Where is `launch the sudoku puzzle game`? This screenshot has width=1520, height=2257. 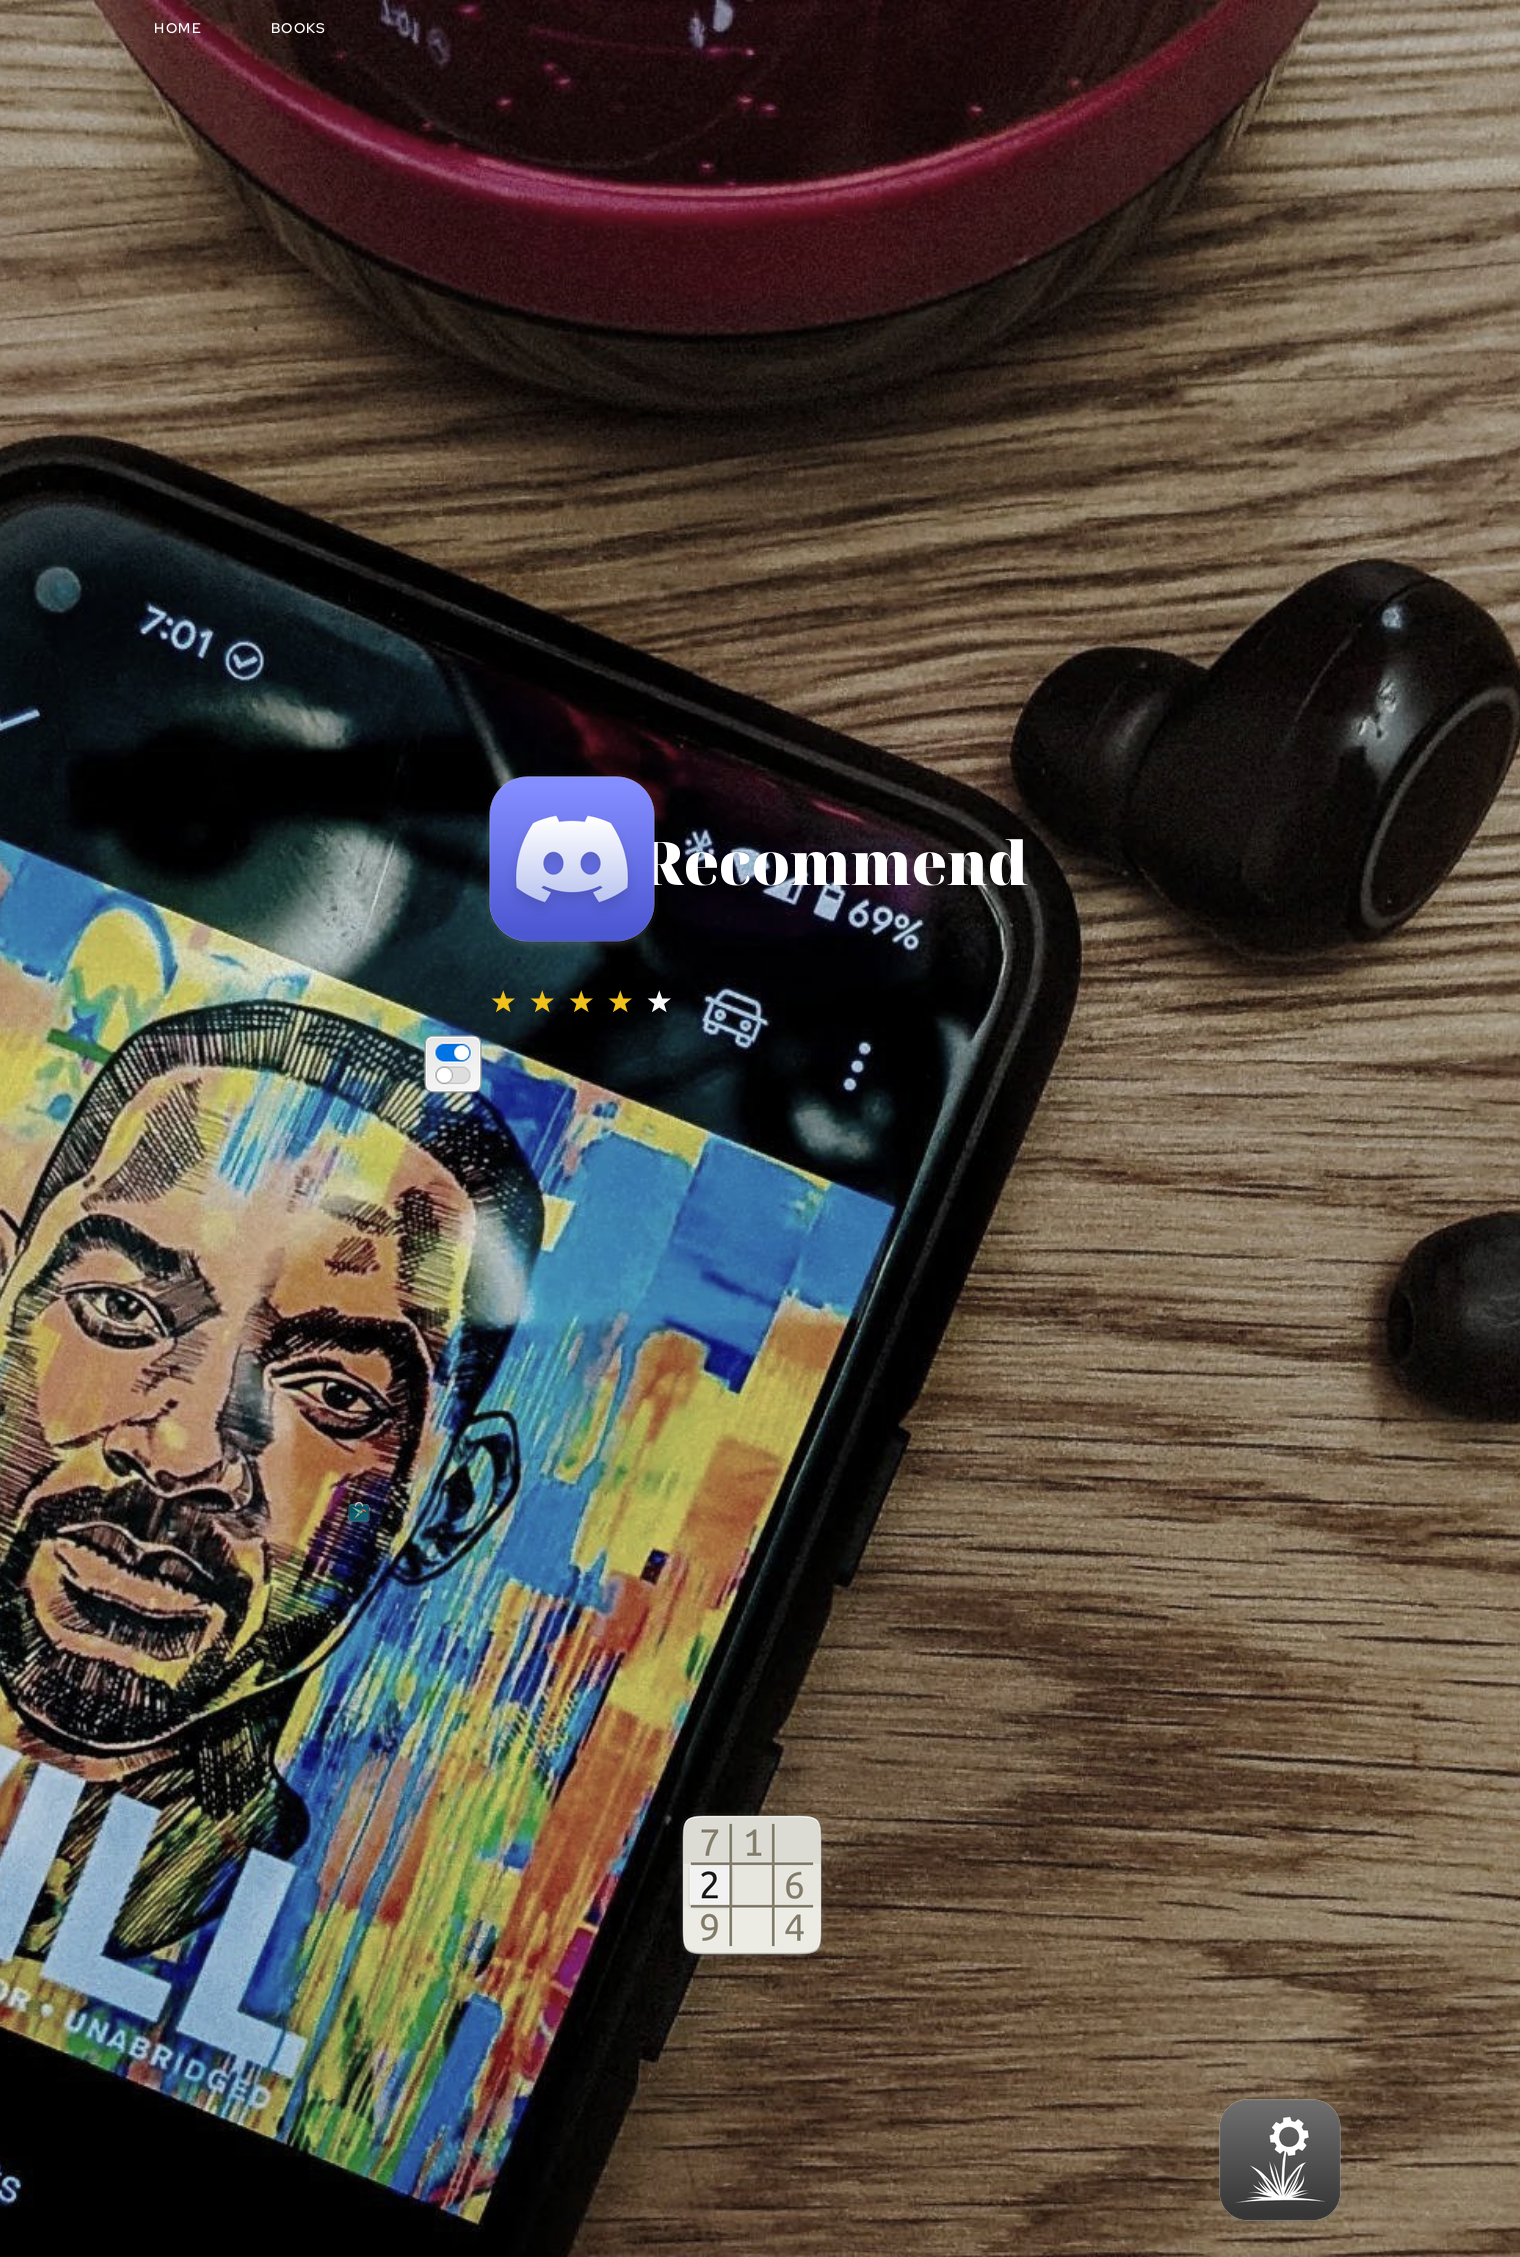 launch the sudoku puzzle game is located at coordinates (752, 1885).